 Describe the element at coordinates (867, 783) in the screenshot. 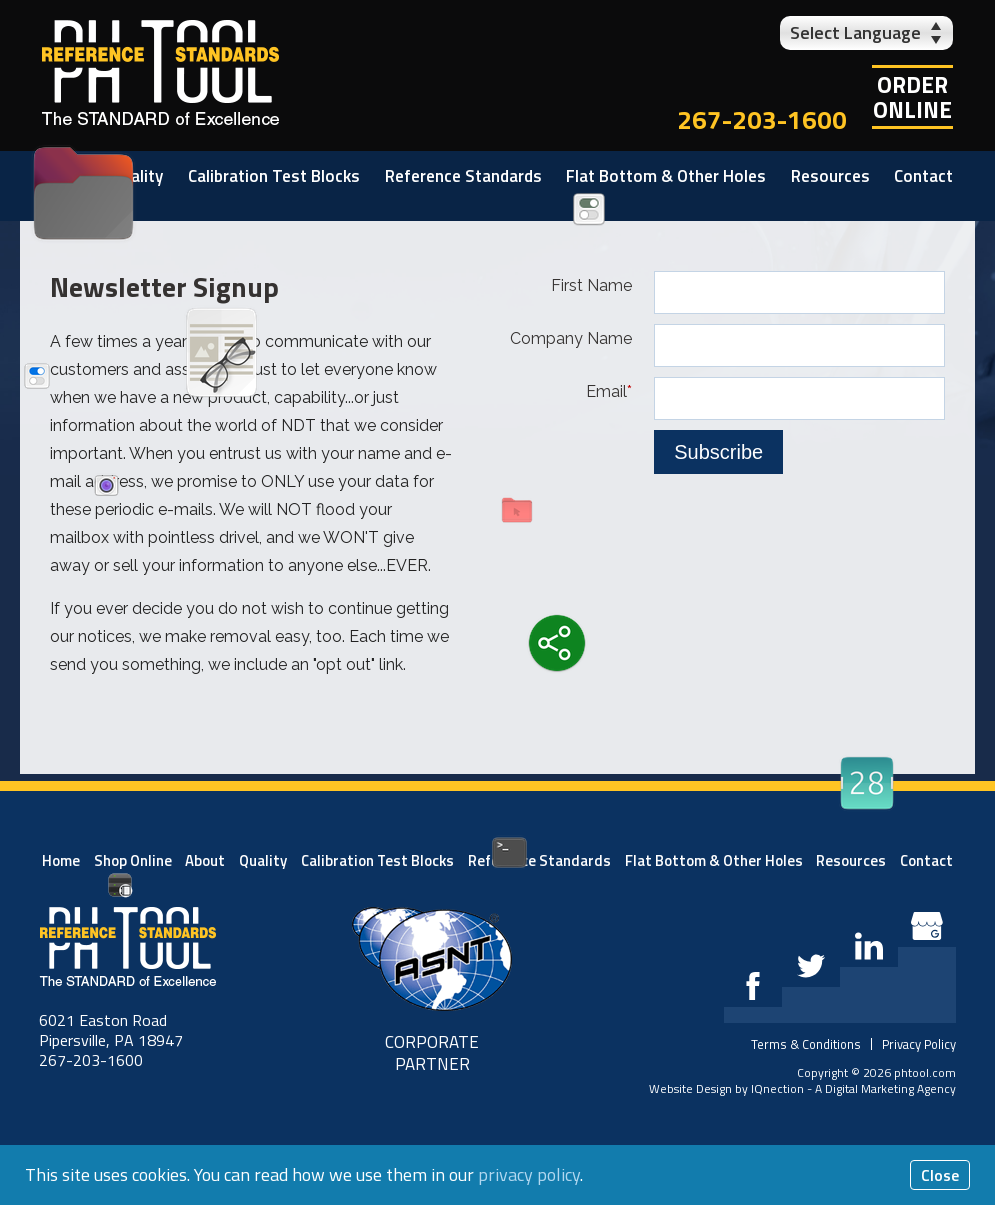

I see `open the calendar app` at that location.